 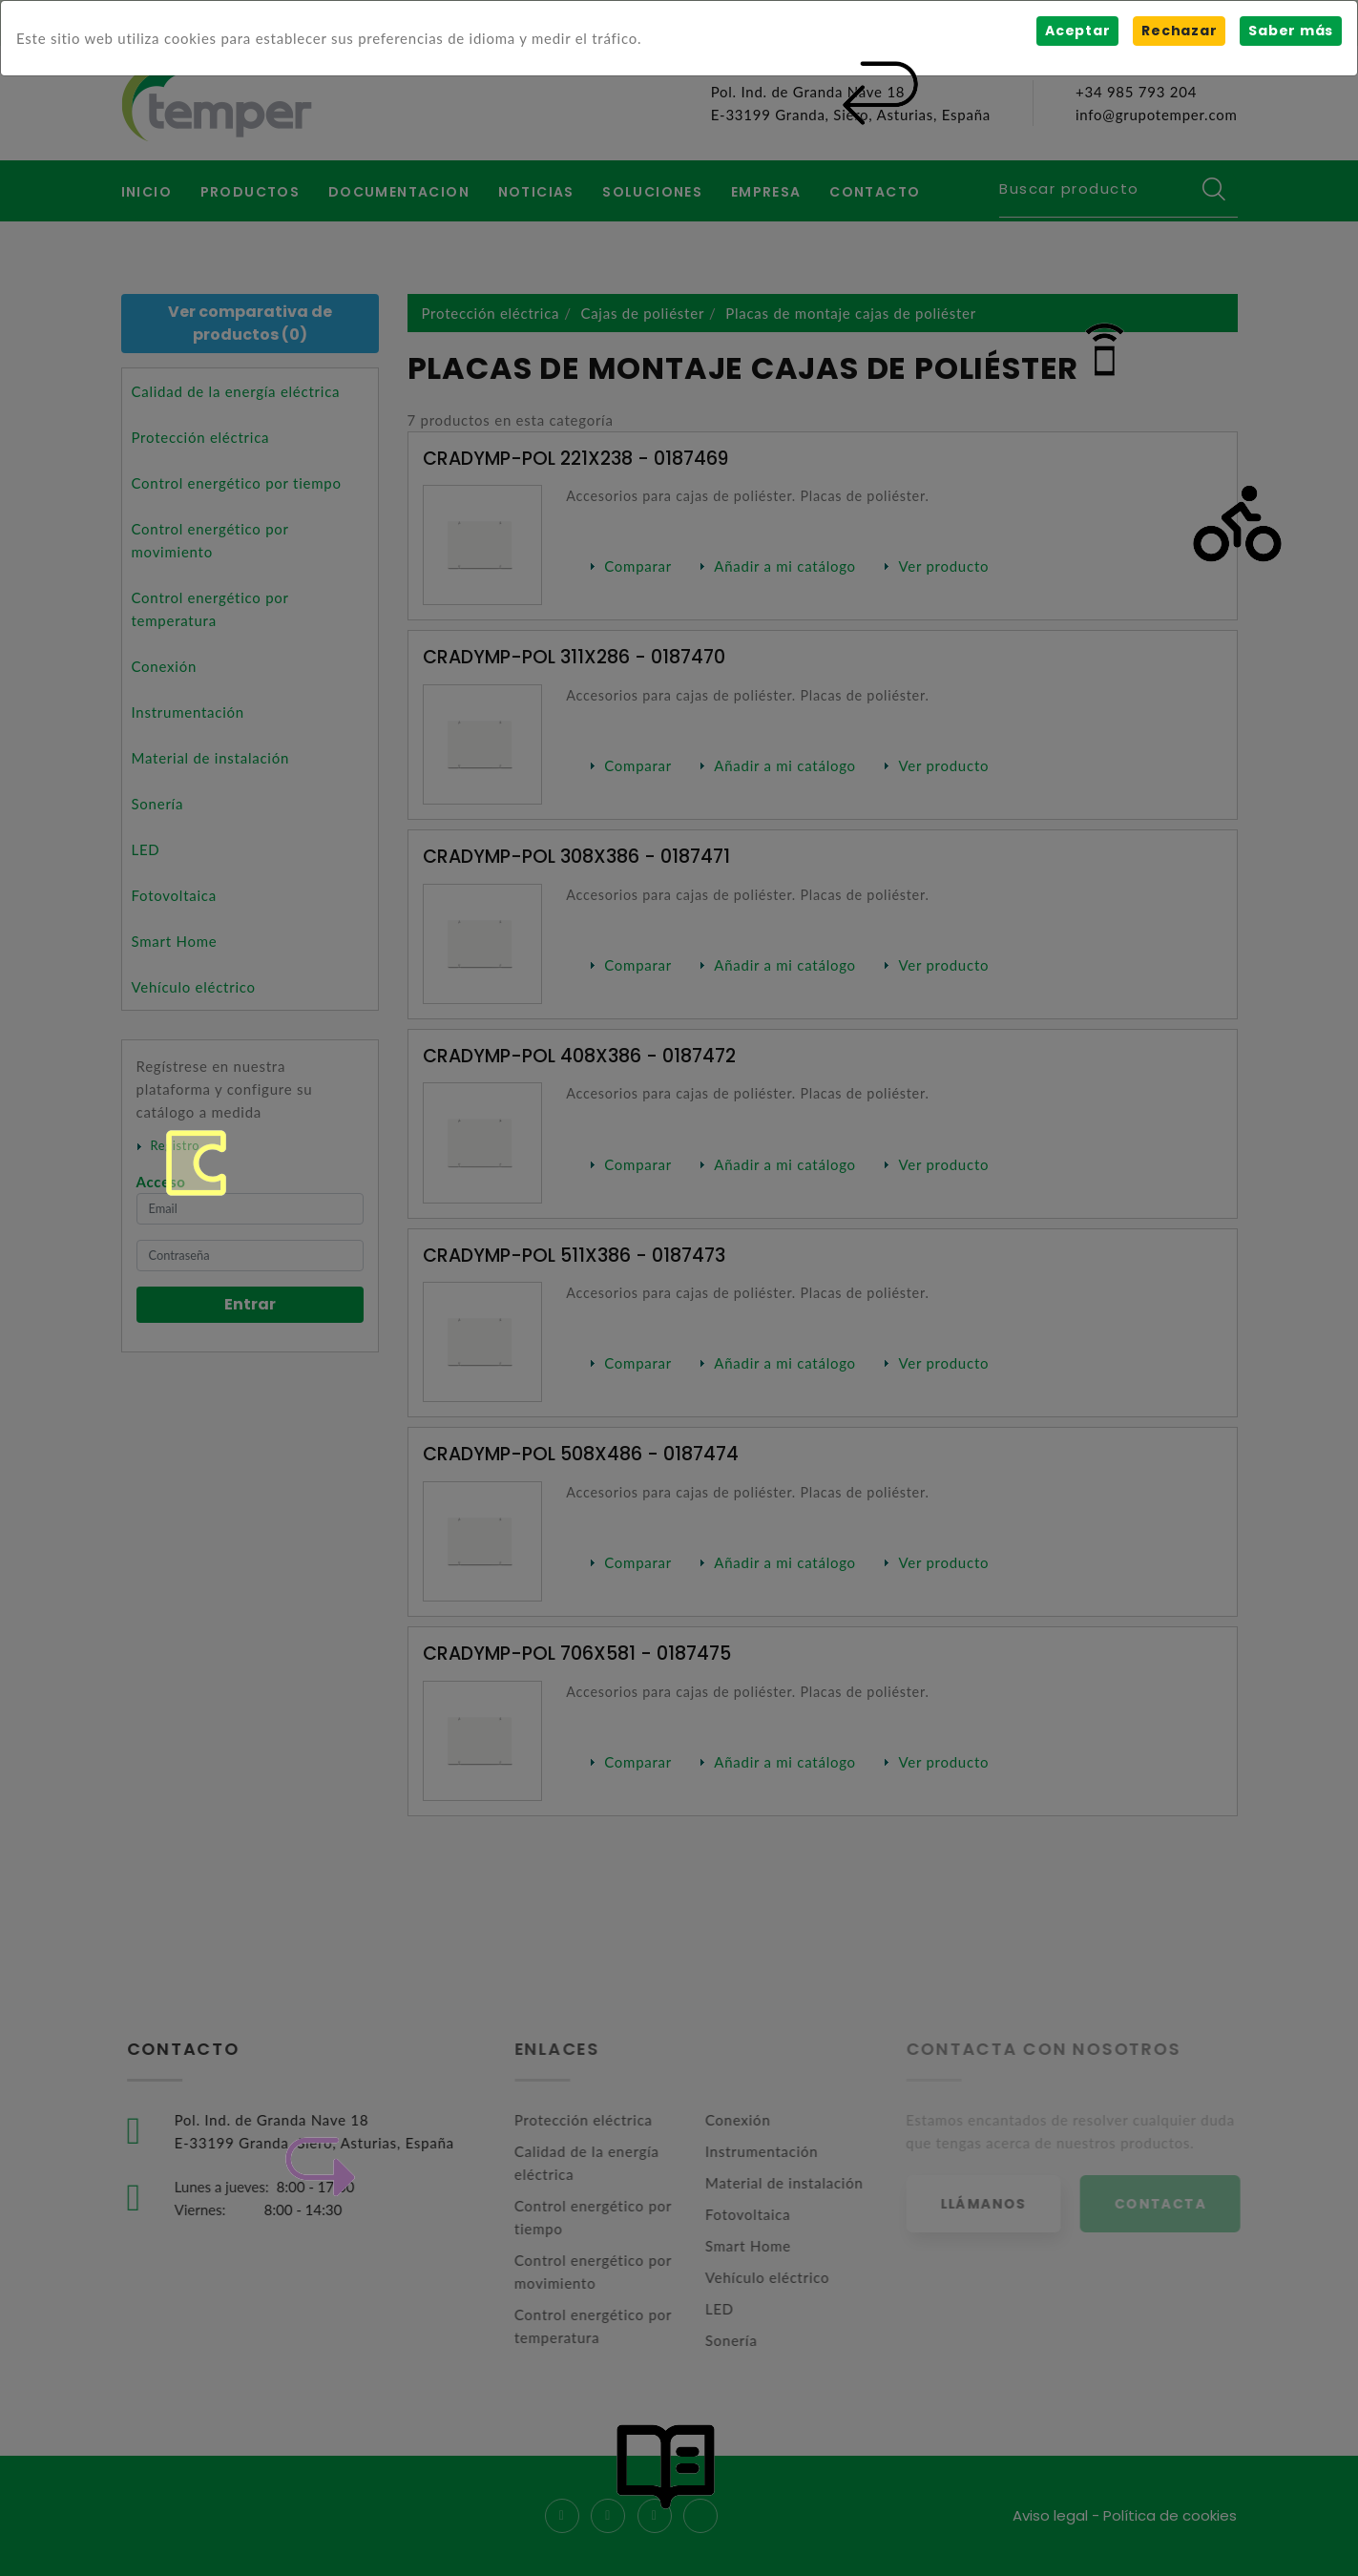 I want to click on redo last action, so click(x=320, y=2164).